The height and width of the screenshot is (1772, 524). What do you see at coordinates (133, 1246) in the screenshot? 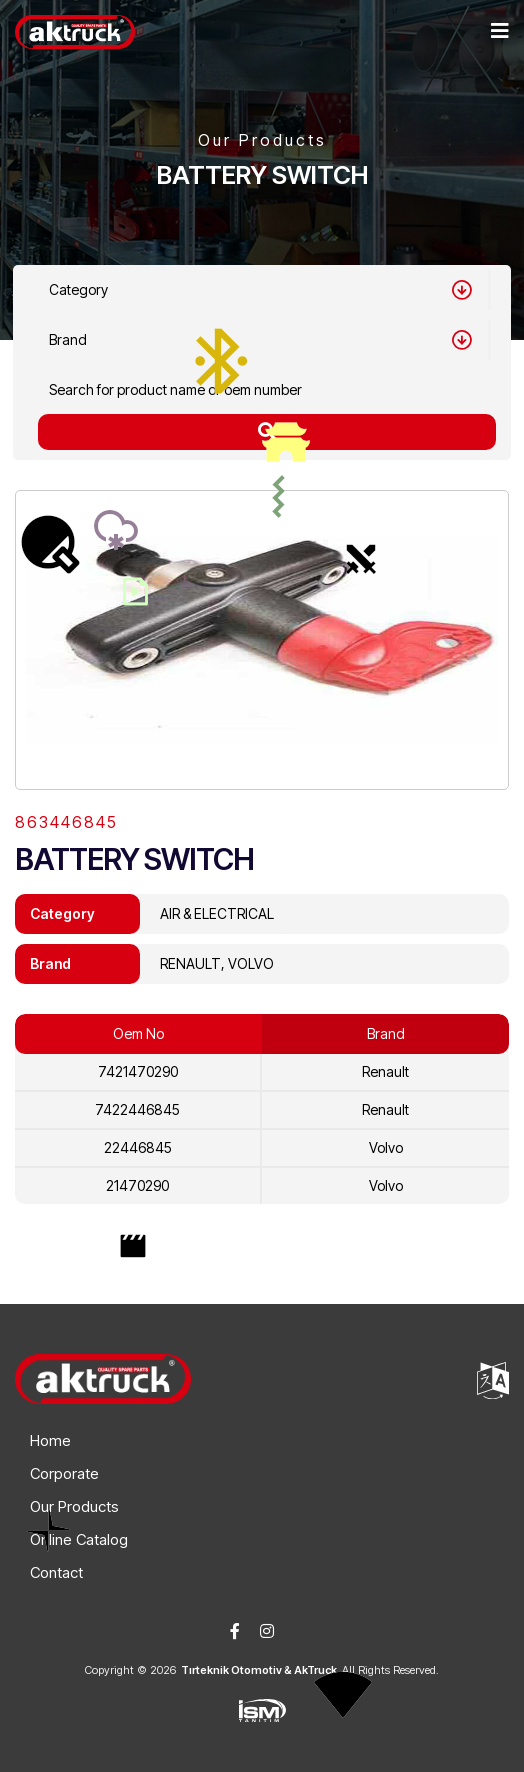
I see `access video or movie content` at bounding box center [133, 1246].